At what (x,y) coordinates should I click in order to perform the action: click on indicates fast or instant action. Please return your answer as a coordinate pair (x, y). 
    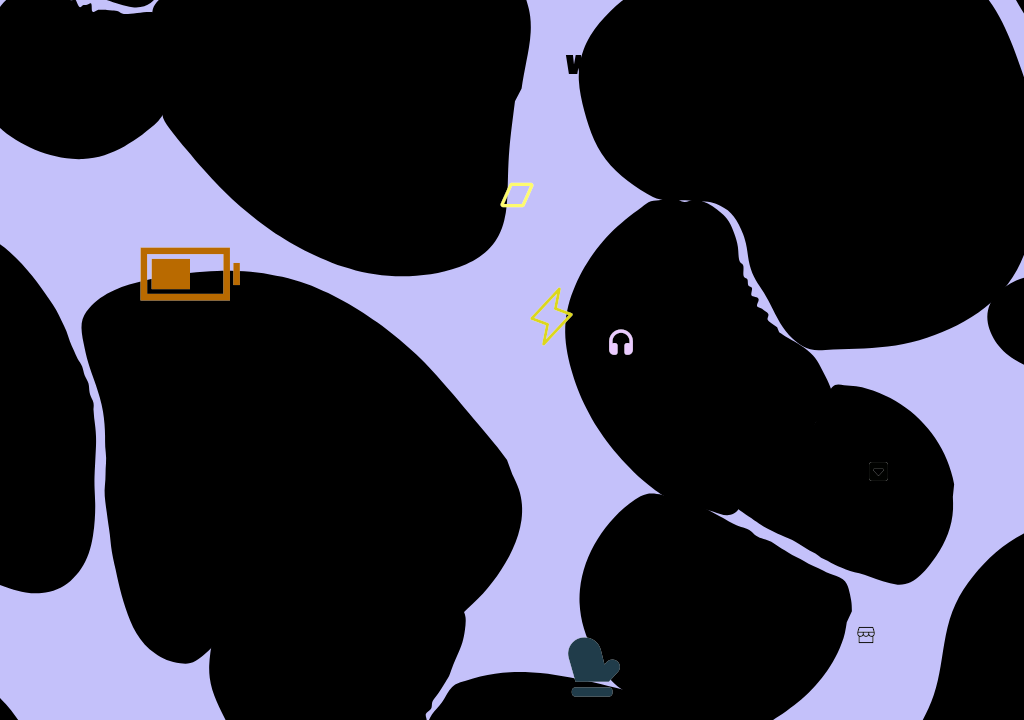
    Looking at the image, I should click on (551, 316).